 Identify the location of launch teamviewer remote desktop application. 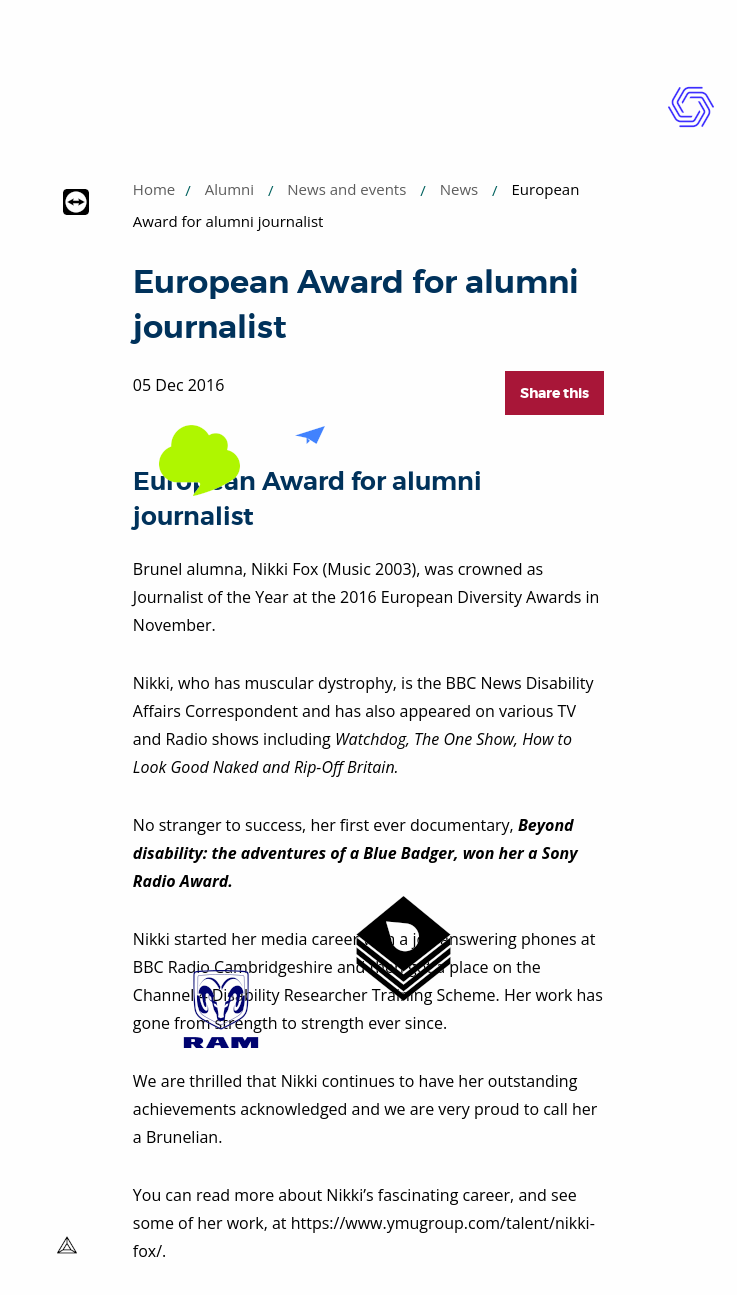
(76, 202).